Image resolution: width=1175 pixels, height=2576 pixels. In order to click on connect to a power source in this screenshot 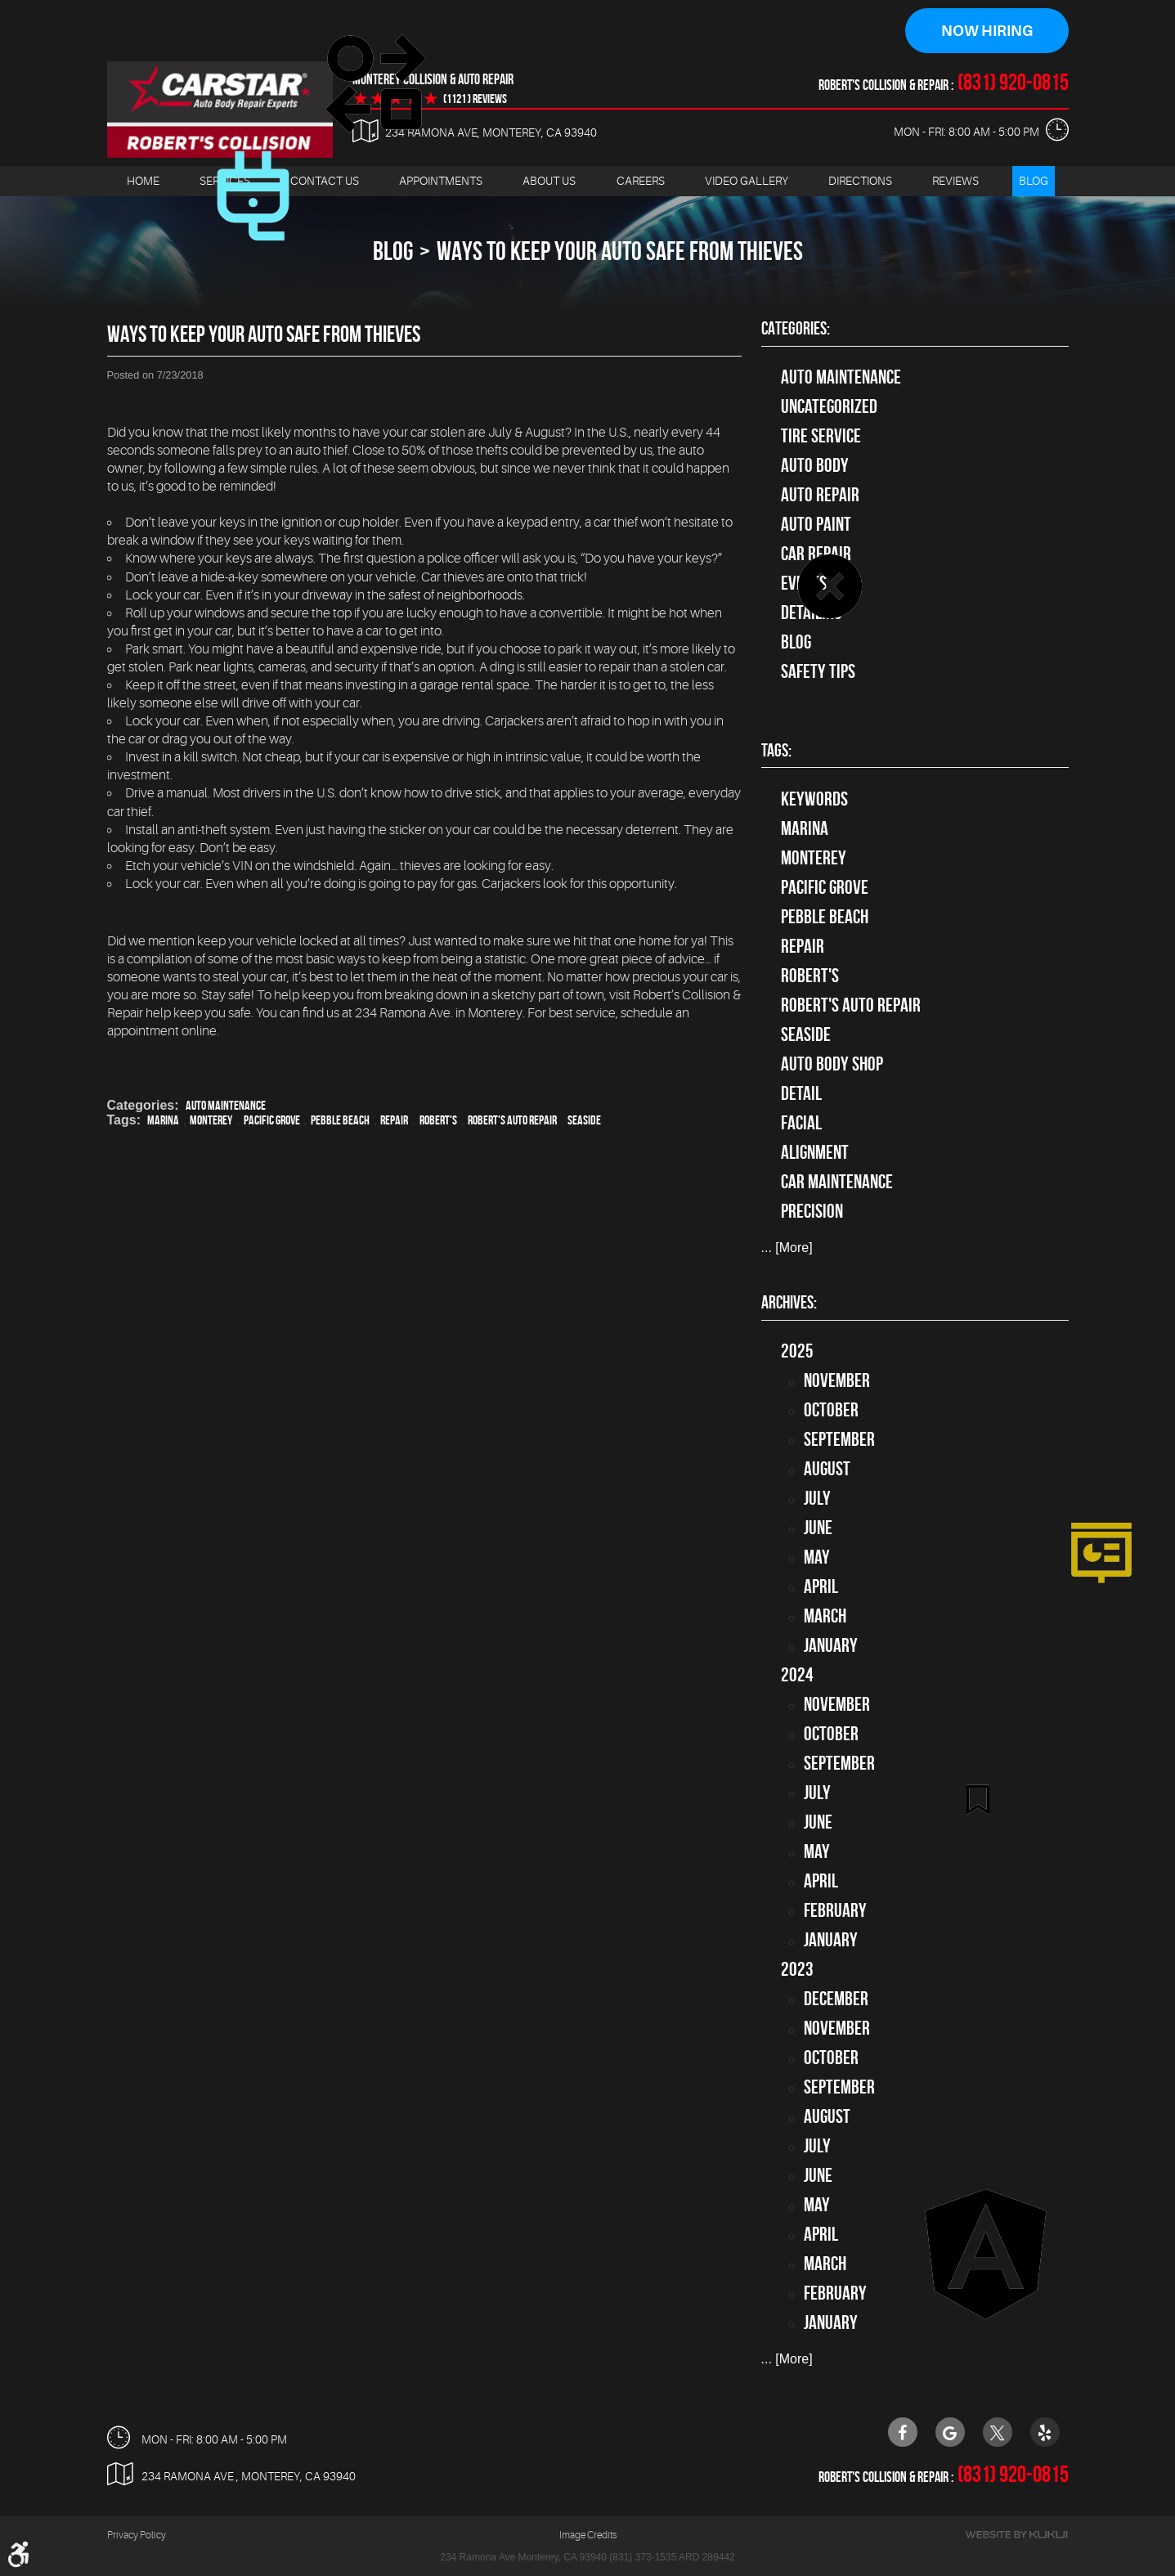, I will do `click(253, 195)`.